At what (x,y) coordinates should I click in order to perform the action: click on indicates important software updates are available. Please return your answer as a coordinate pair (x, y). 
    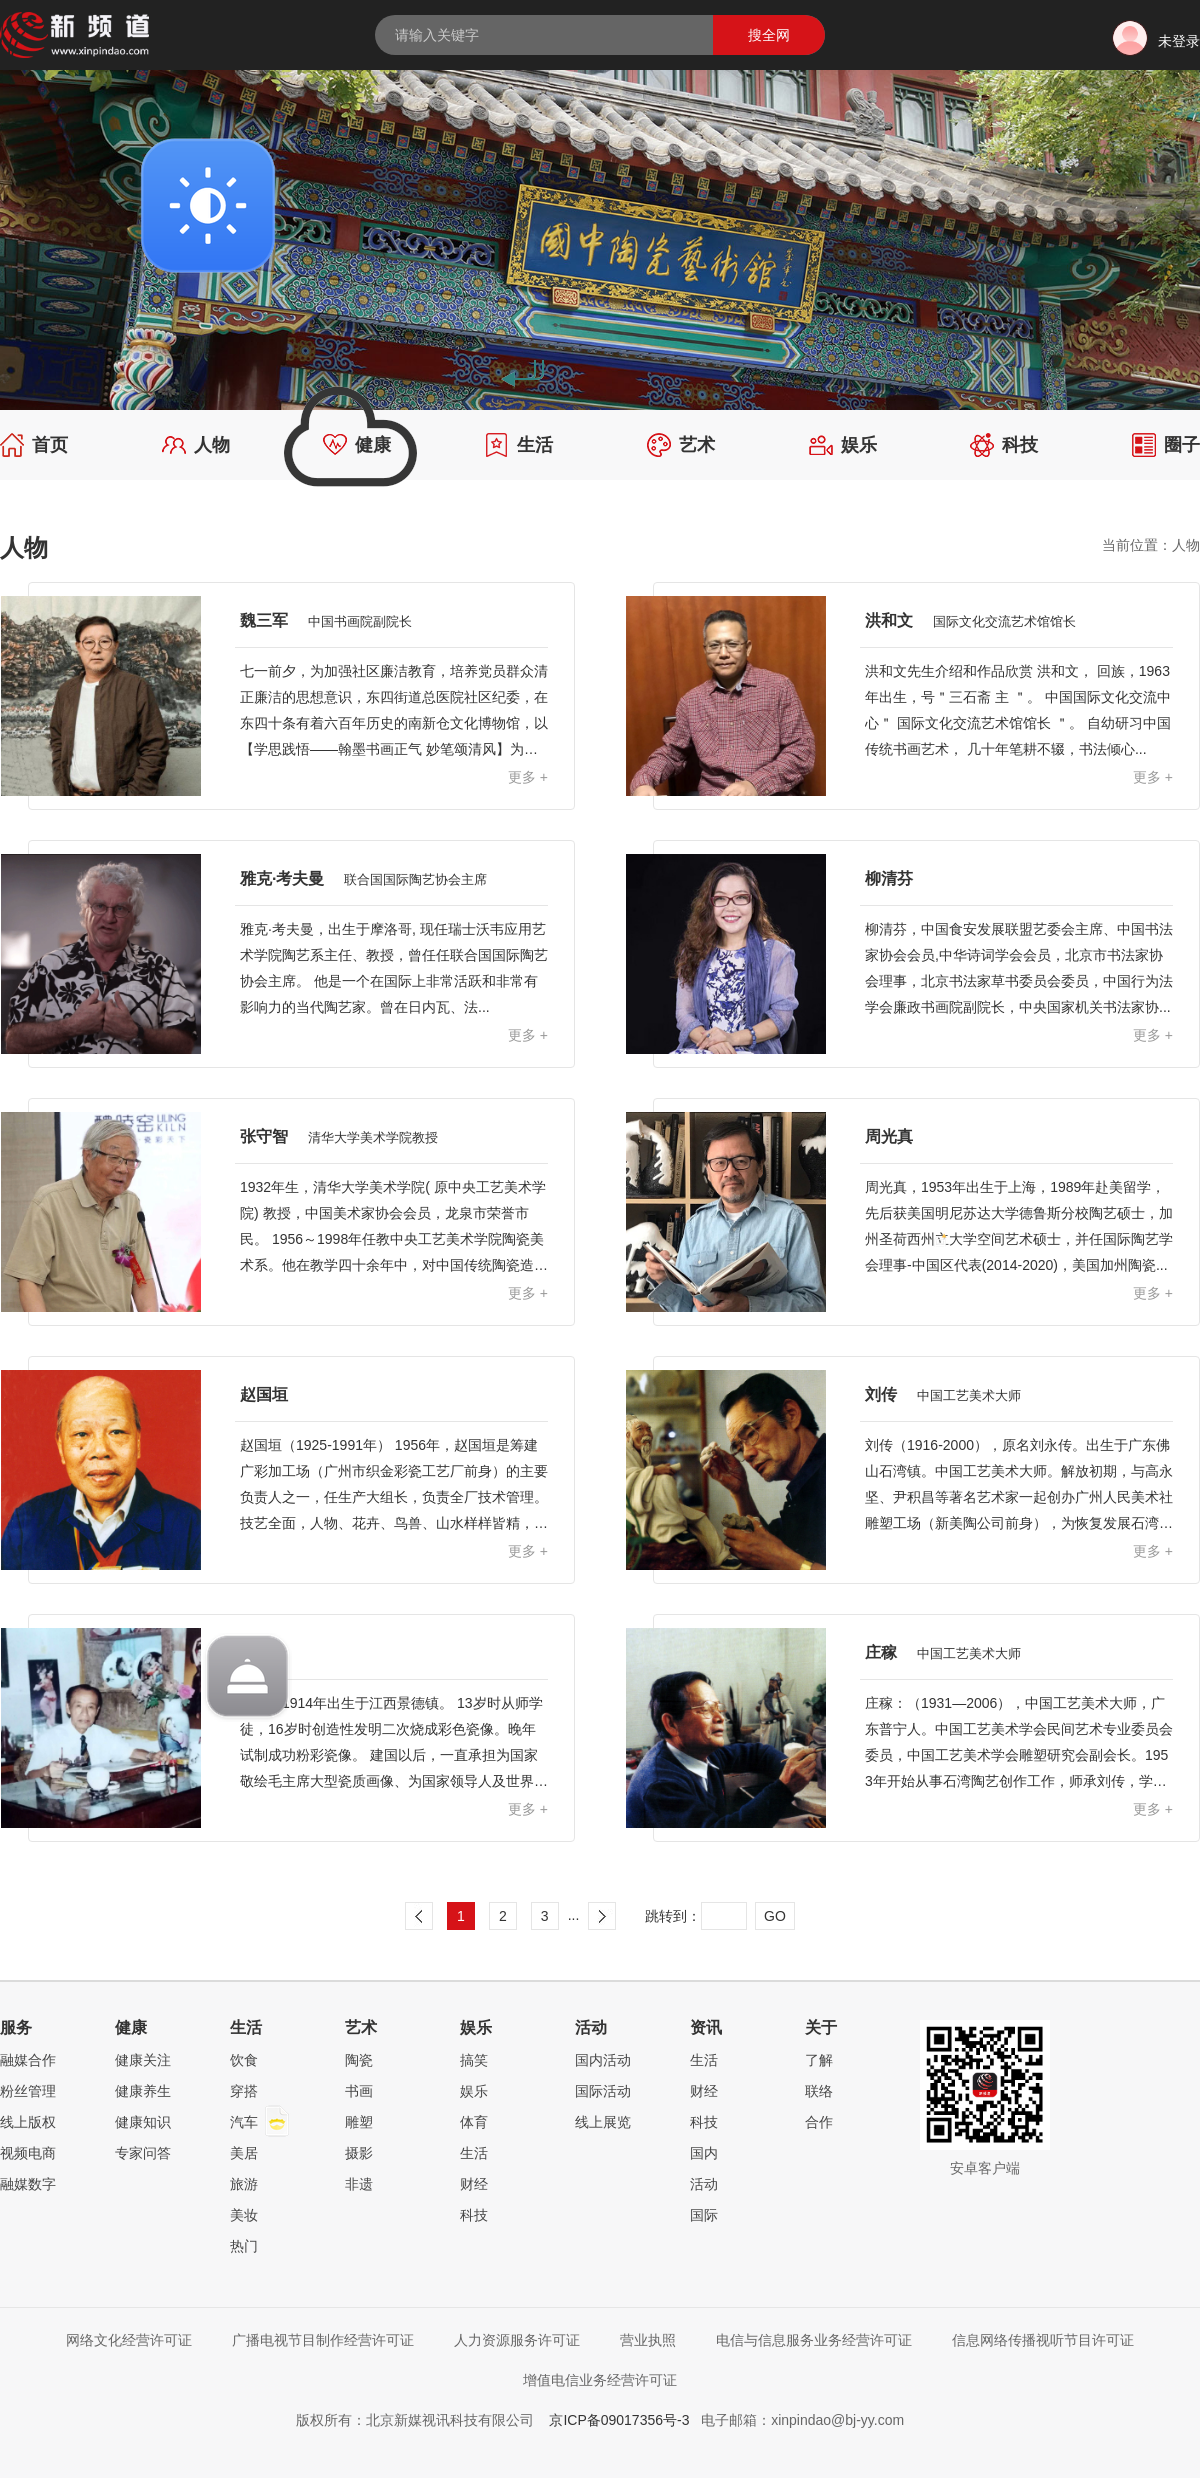
    Looking at the image, I should click on (940, 1240).